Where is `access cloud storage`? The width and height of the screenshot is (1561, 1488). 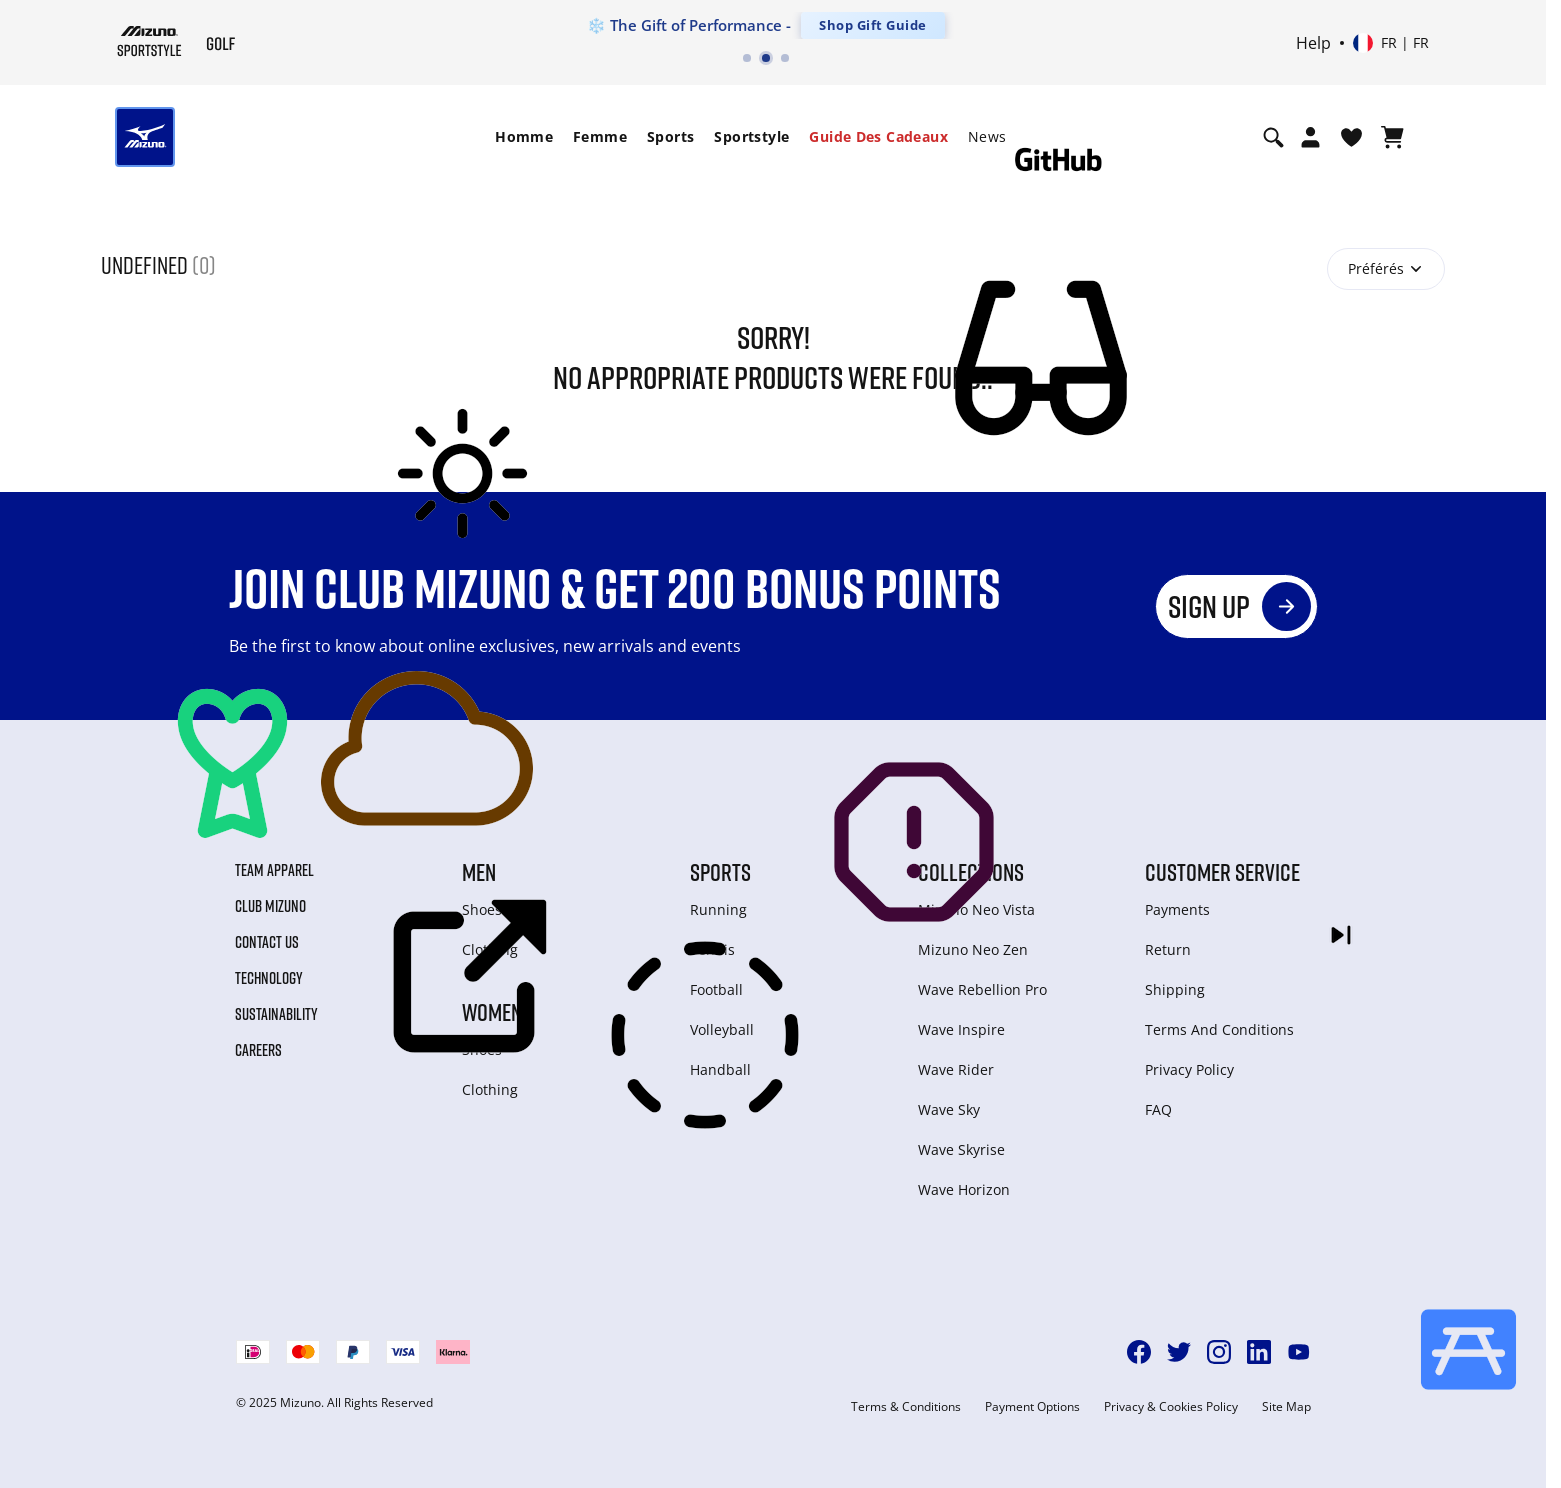
access cloud storage is located at coordinates (427, 755).